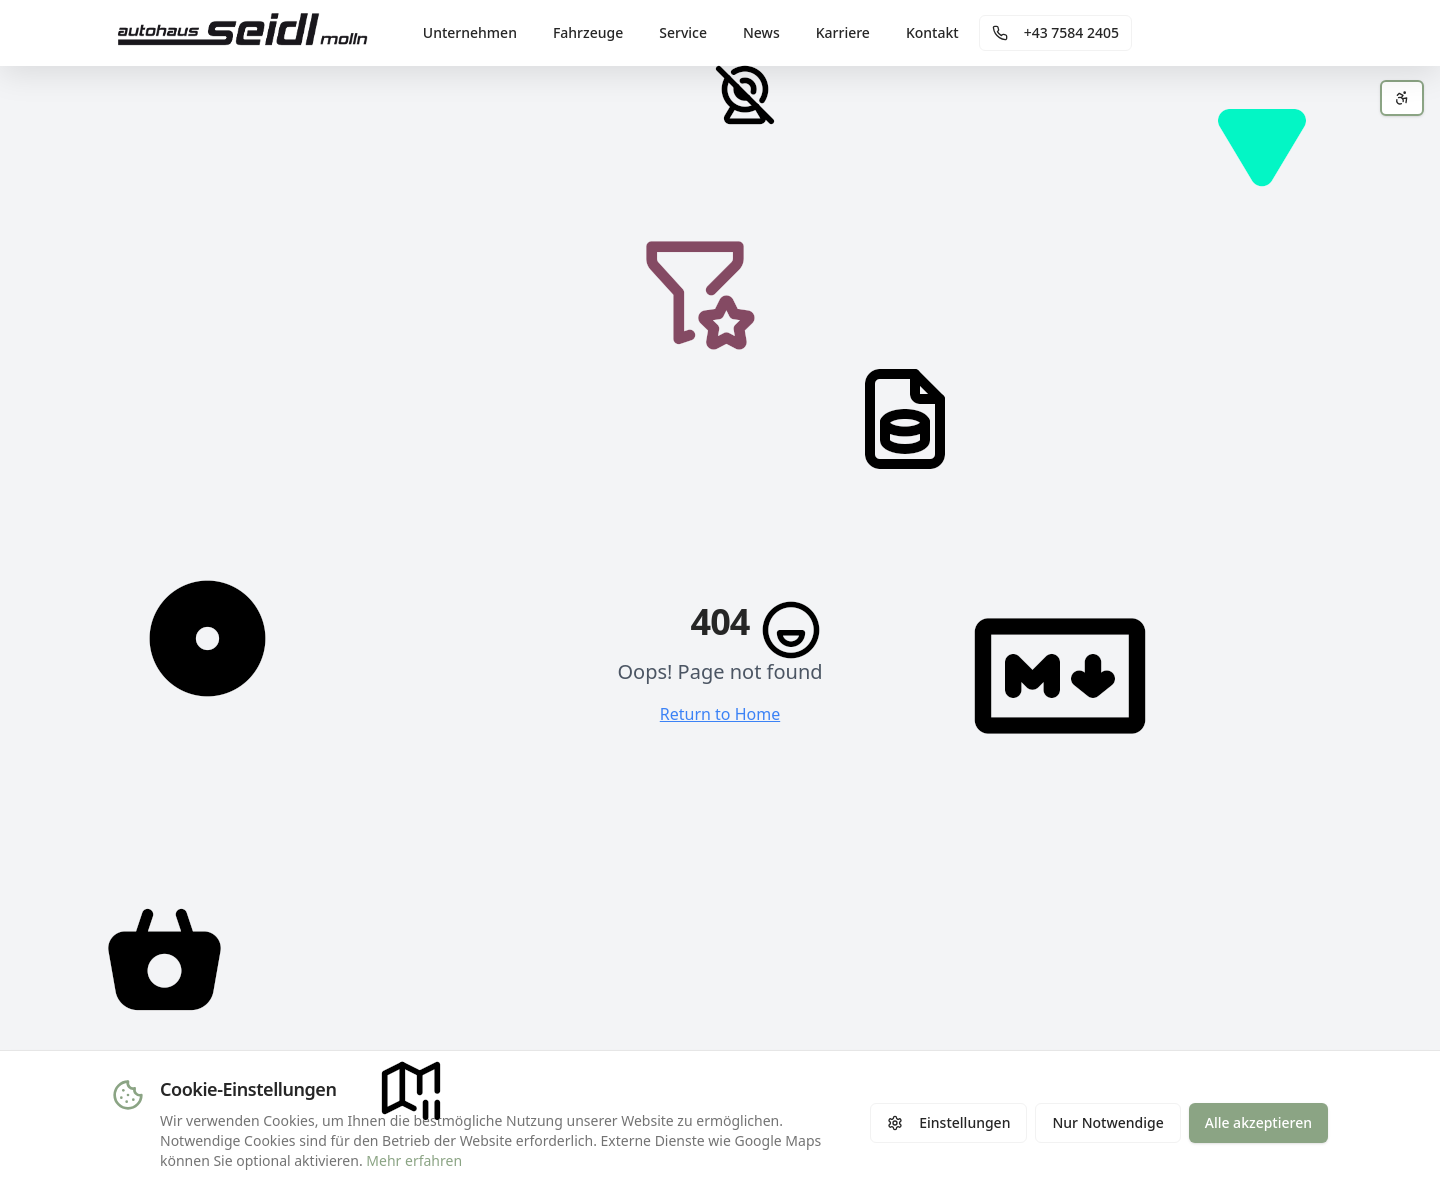  Describe the element at coordinates (411, 1088) in the screenshot. I see `pause map navigation or tracking` at that location.